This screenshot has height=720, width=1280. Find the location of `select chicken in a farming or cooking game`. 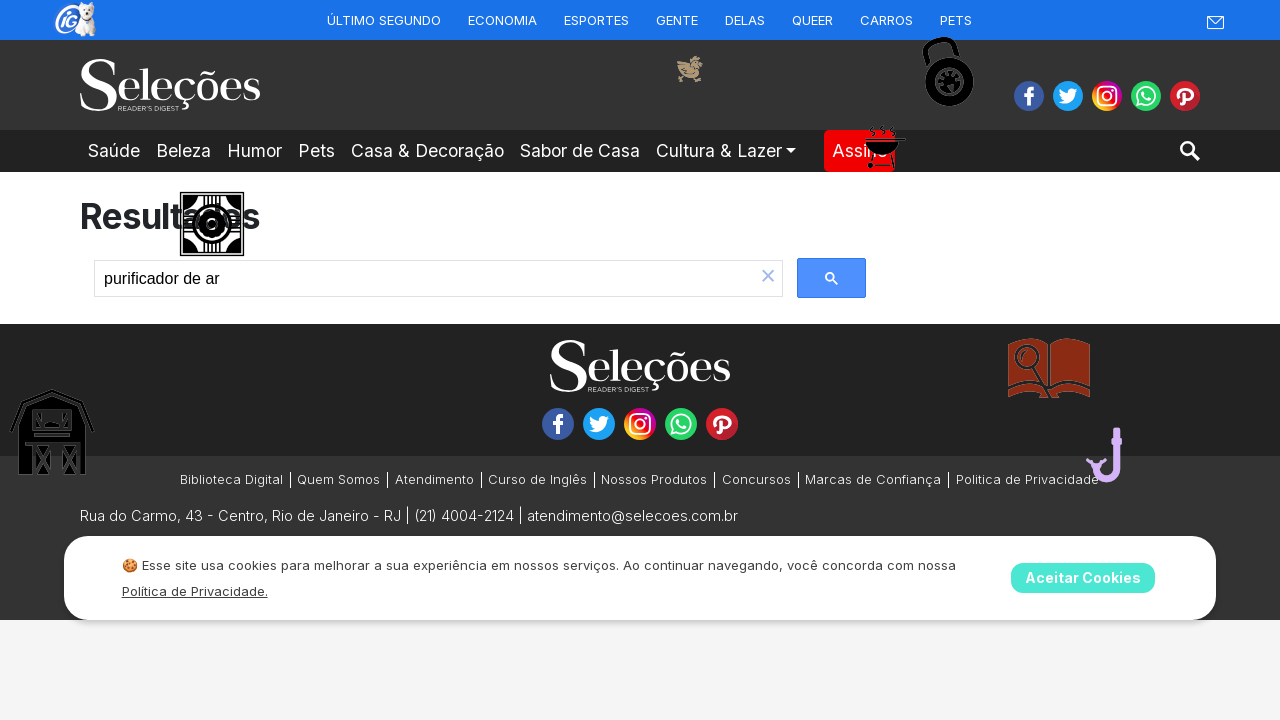

select chicken in a farming or cooking game is located at coordinates (690, 69).